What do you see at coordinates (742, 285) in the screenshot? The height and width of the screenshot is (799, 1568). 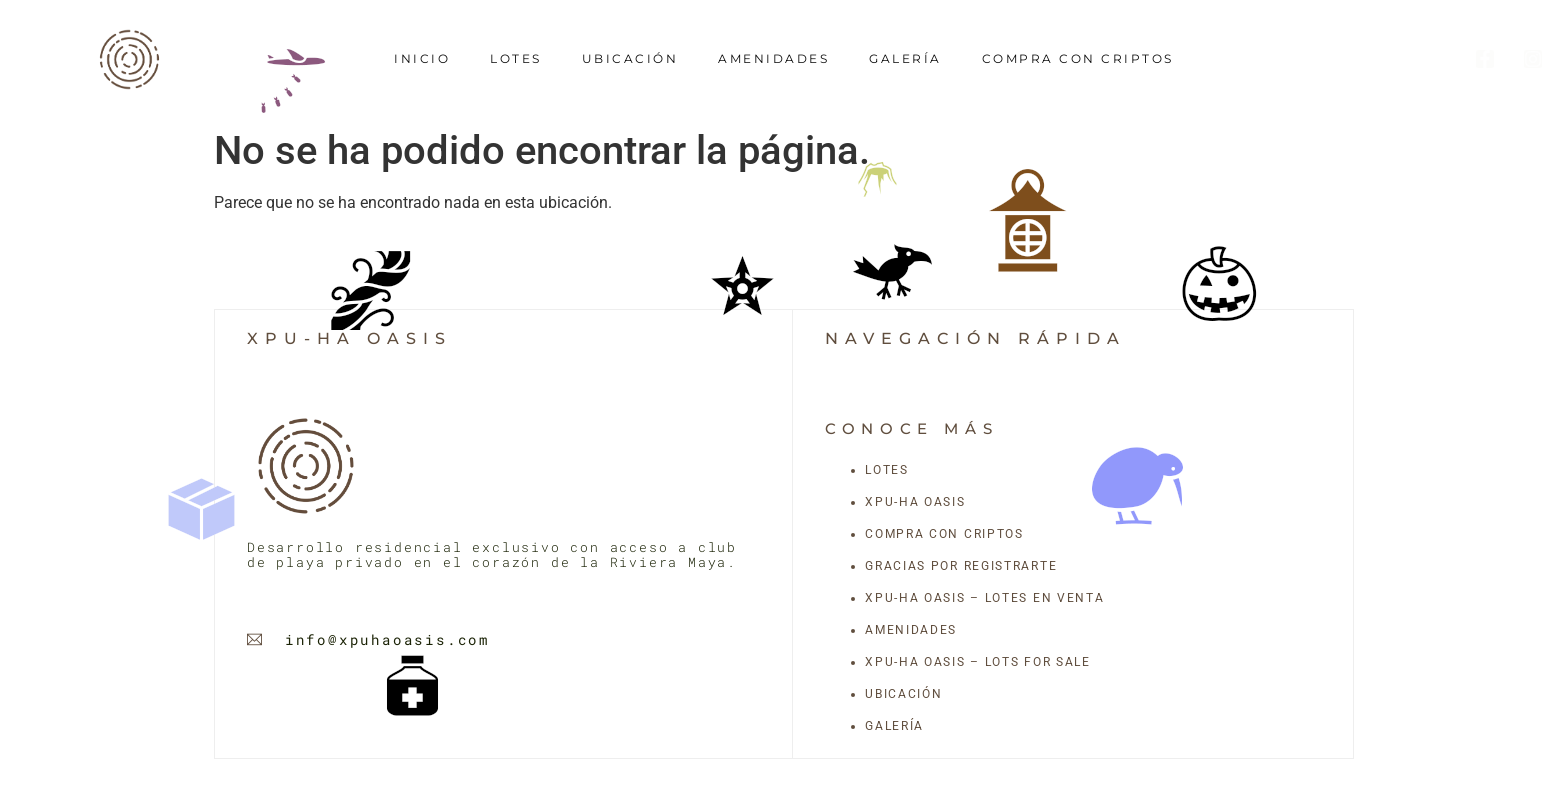 I see `throwing star weapon in a game inventory` at bounding box center [742, 285].